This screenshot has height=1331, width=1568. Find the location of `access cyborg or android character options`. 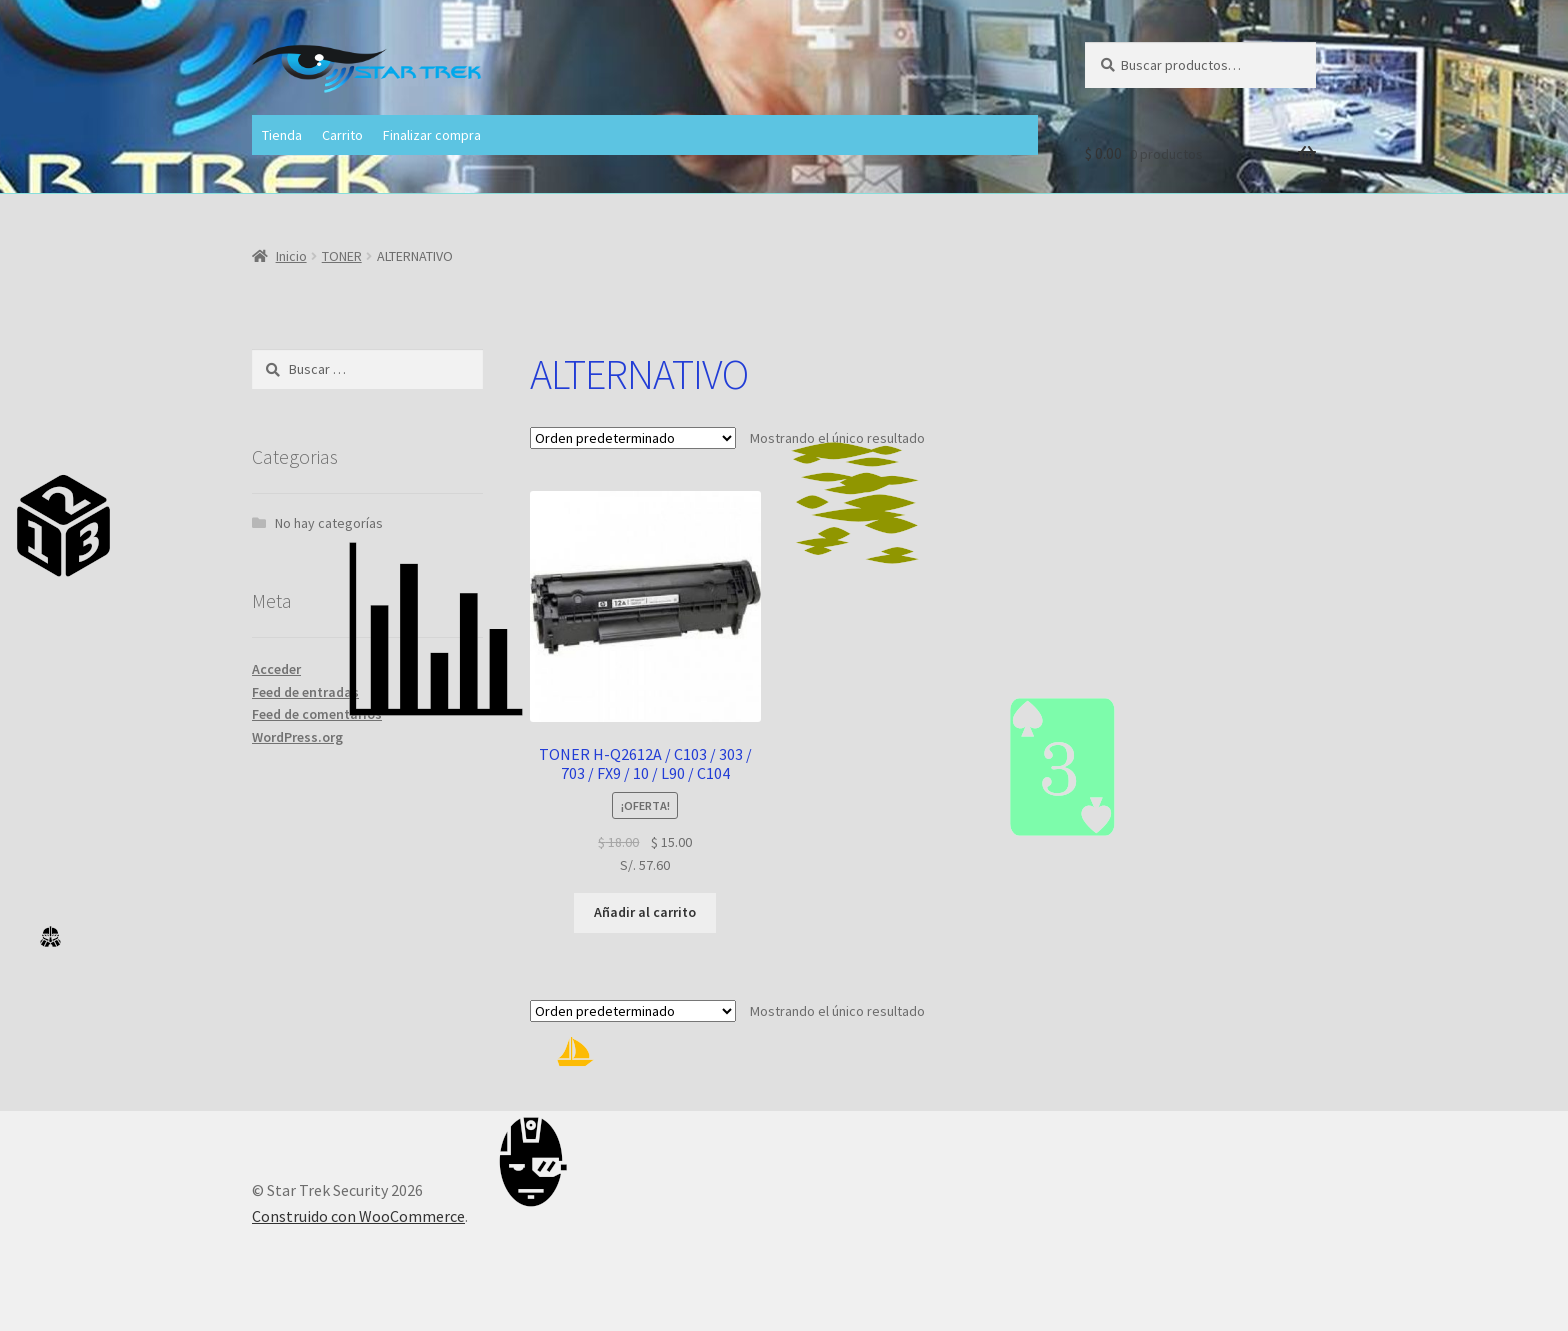

access cyborg or android character options is located at coordinates (531, 1162).